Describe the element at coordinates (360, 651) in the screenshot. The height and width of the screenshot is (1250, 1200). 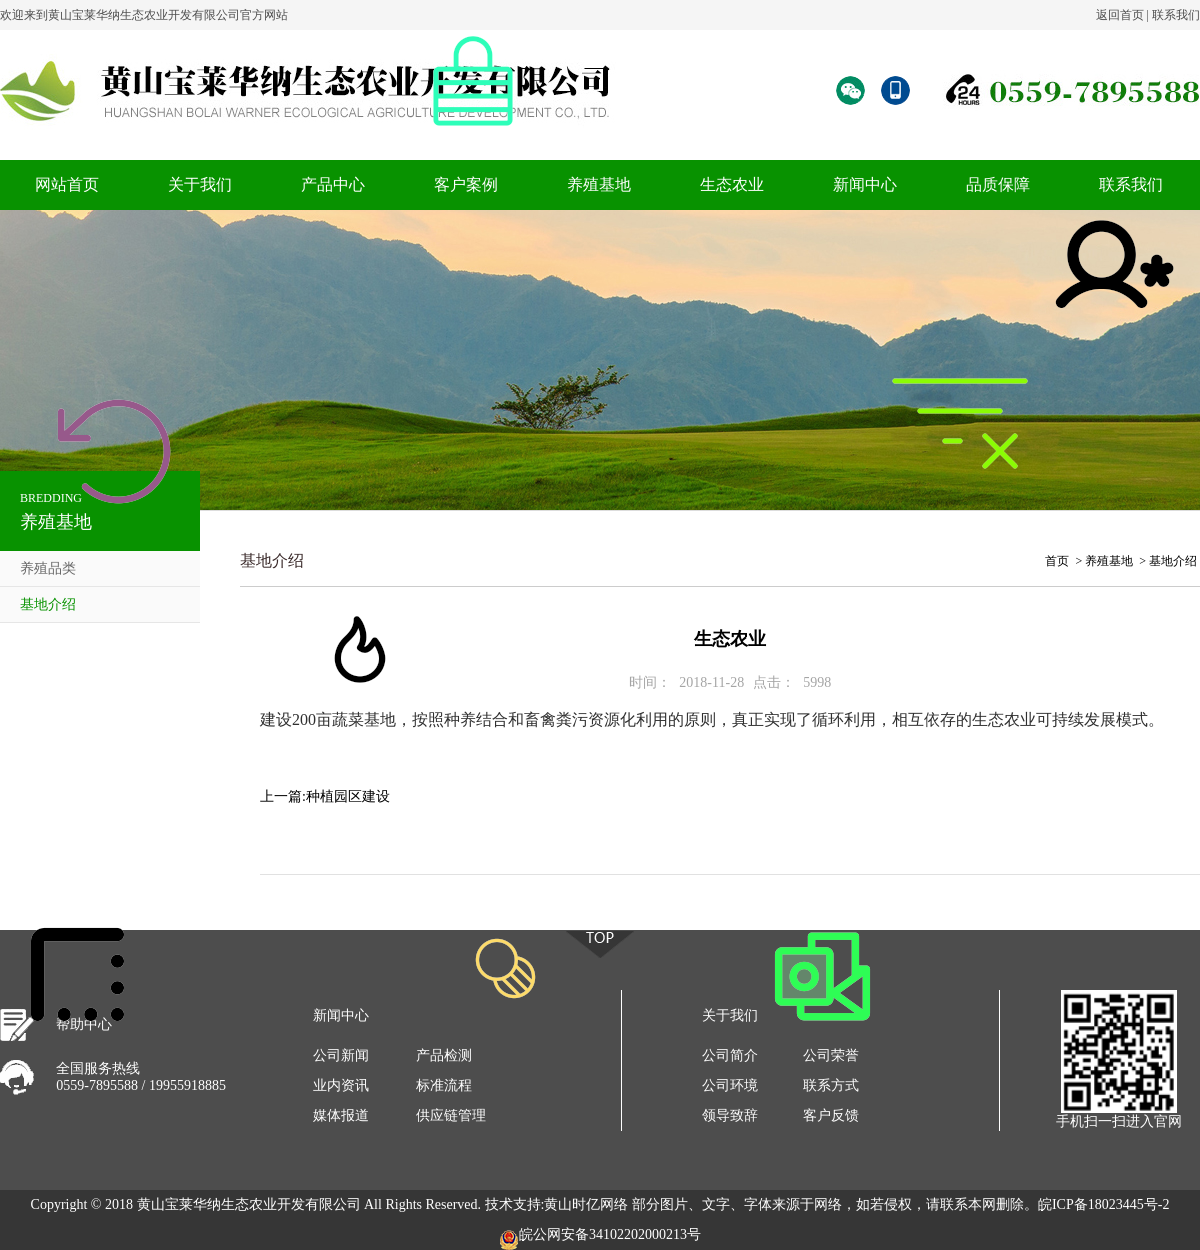
I see `view trending or hot content` at that location.